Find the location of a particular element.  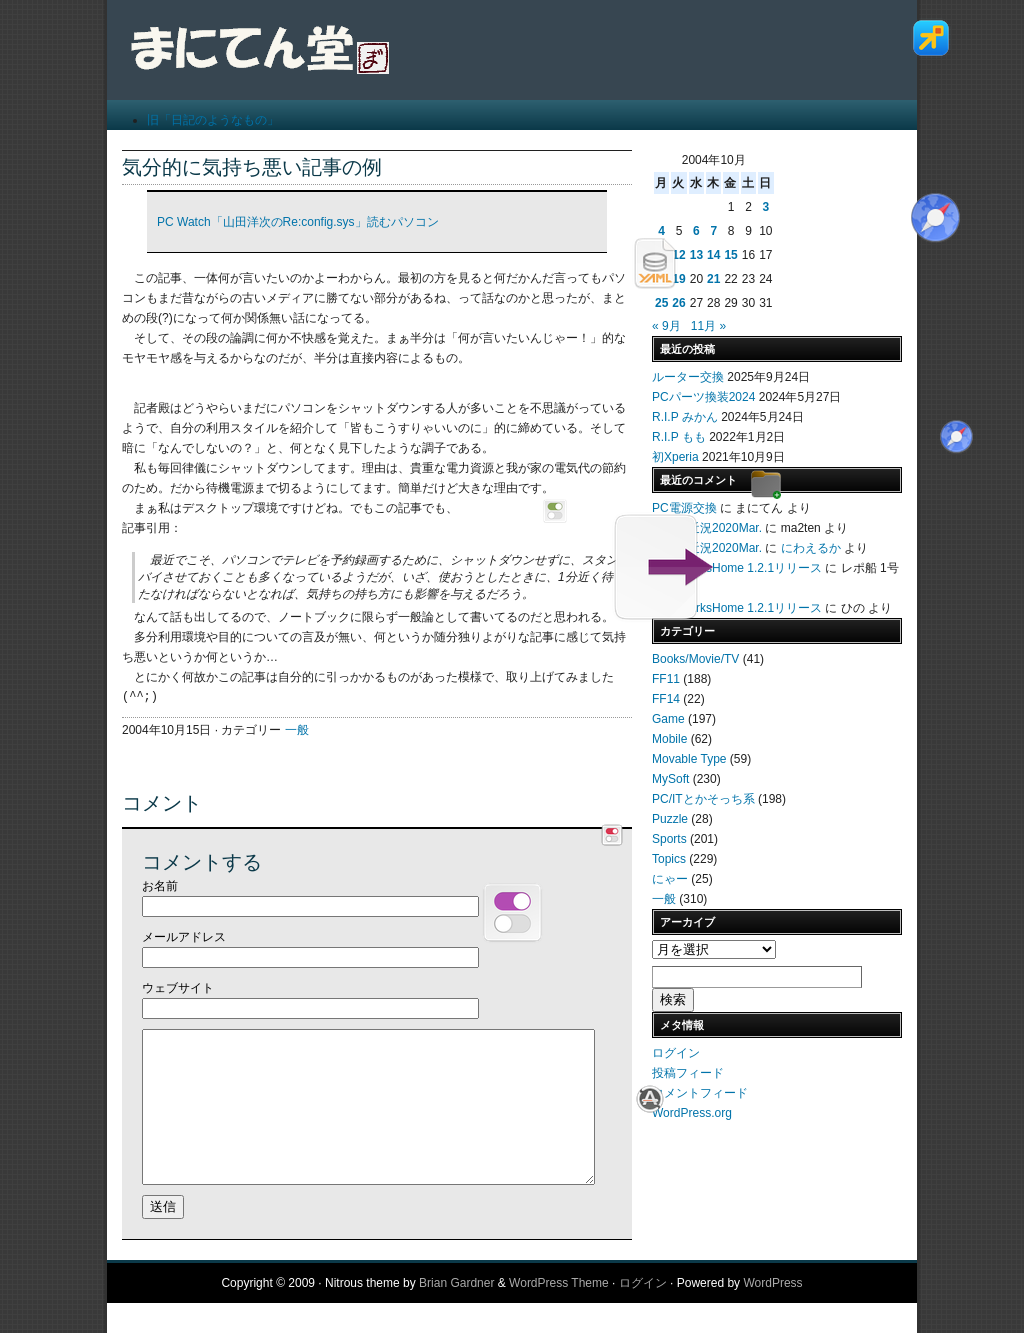

open web browser application is located at coordinates (935, 217).